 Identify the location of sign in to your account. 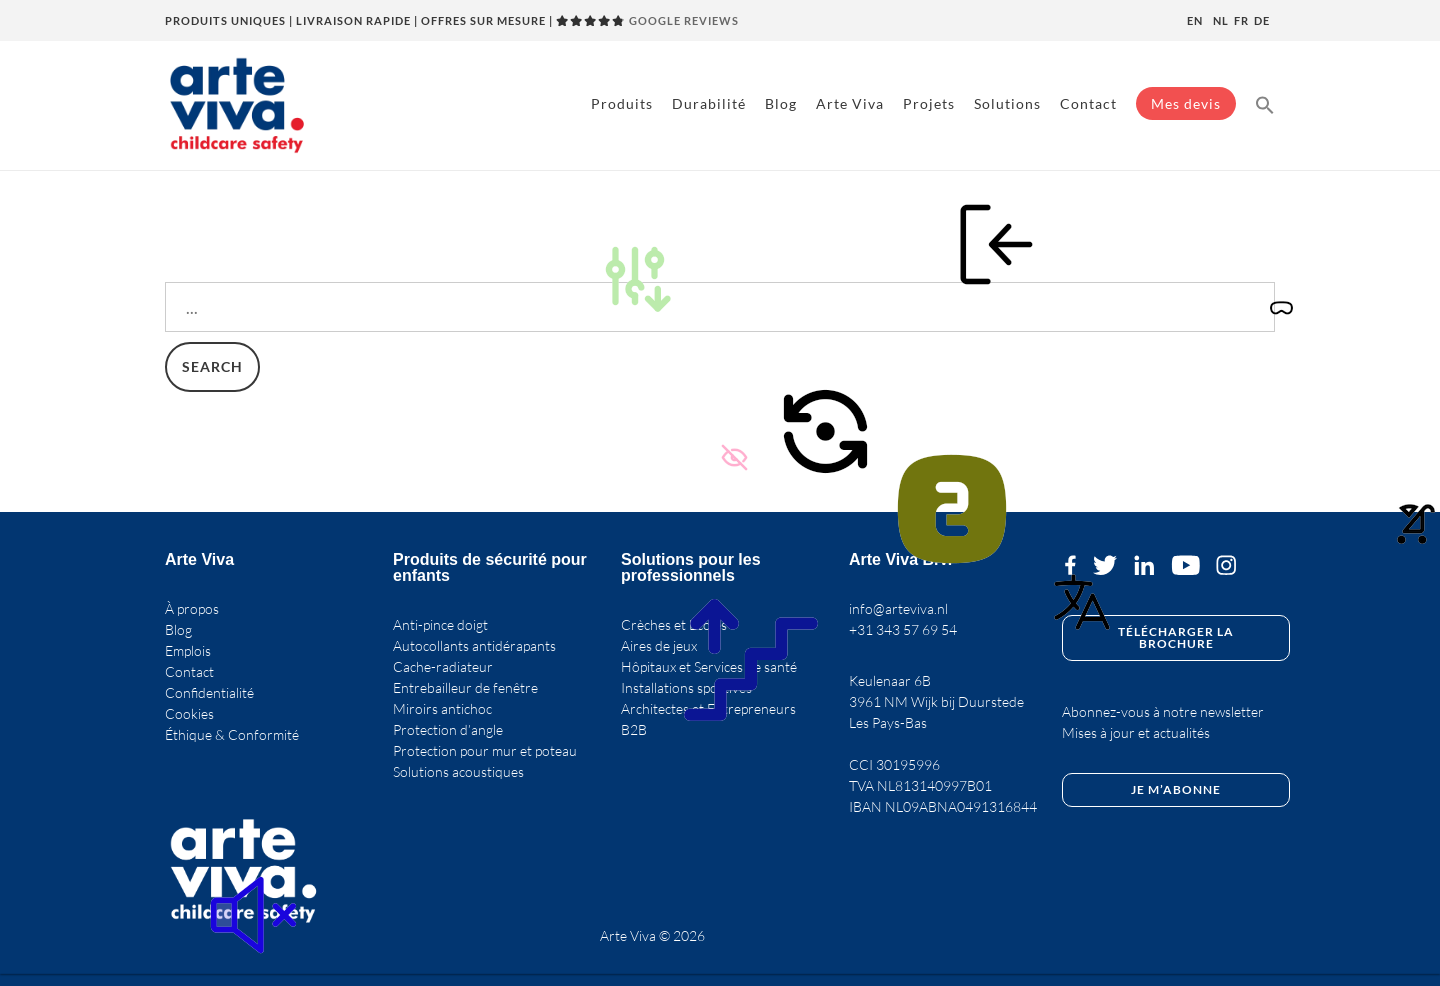
(994, 244).